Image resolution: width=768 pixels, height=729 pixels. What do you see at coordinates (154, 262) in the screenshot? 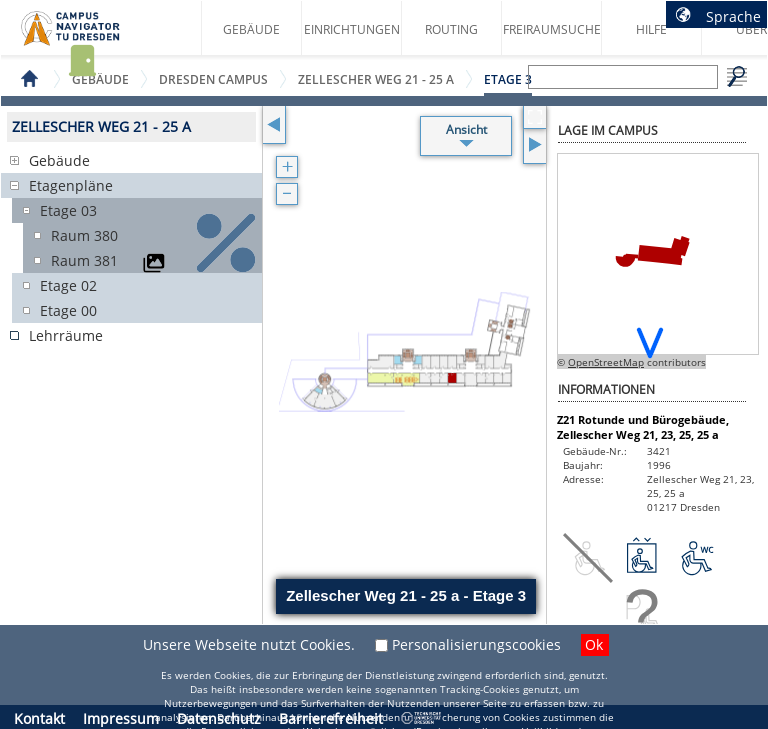
I see `view photo gallery` at bounding box center [154, 262].